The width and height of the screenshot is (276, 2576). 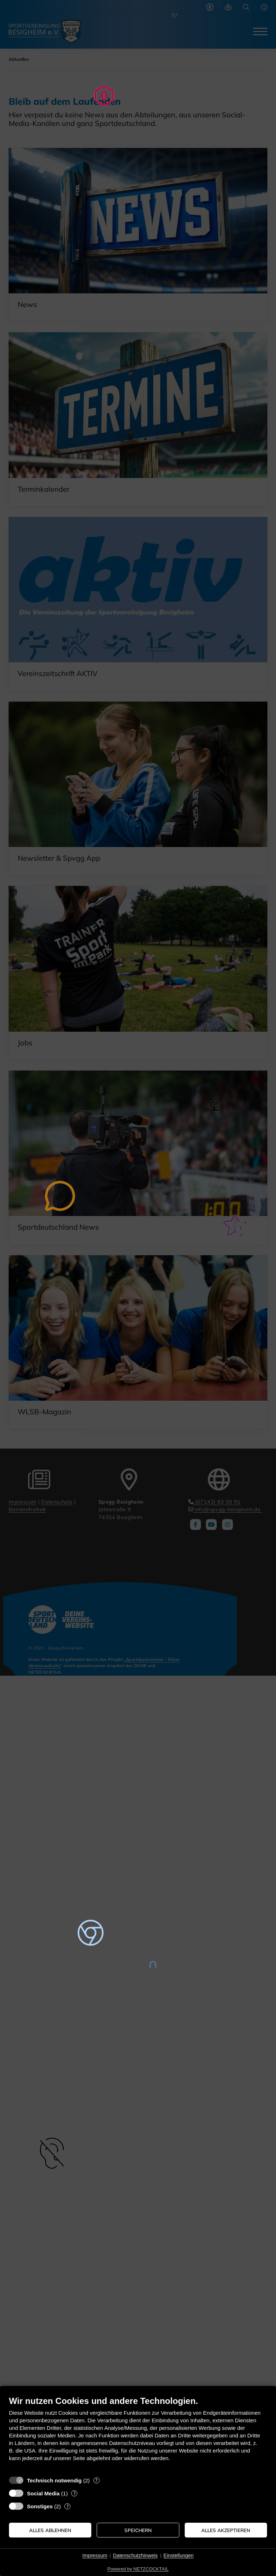 I want to click on indicates no wifi connection available, so click(x=174, y=16).